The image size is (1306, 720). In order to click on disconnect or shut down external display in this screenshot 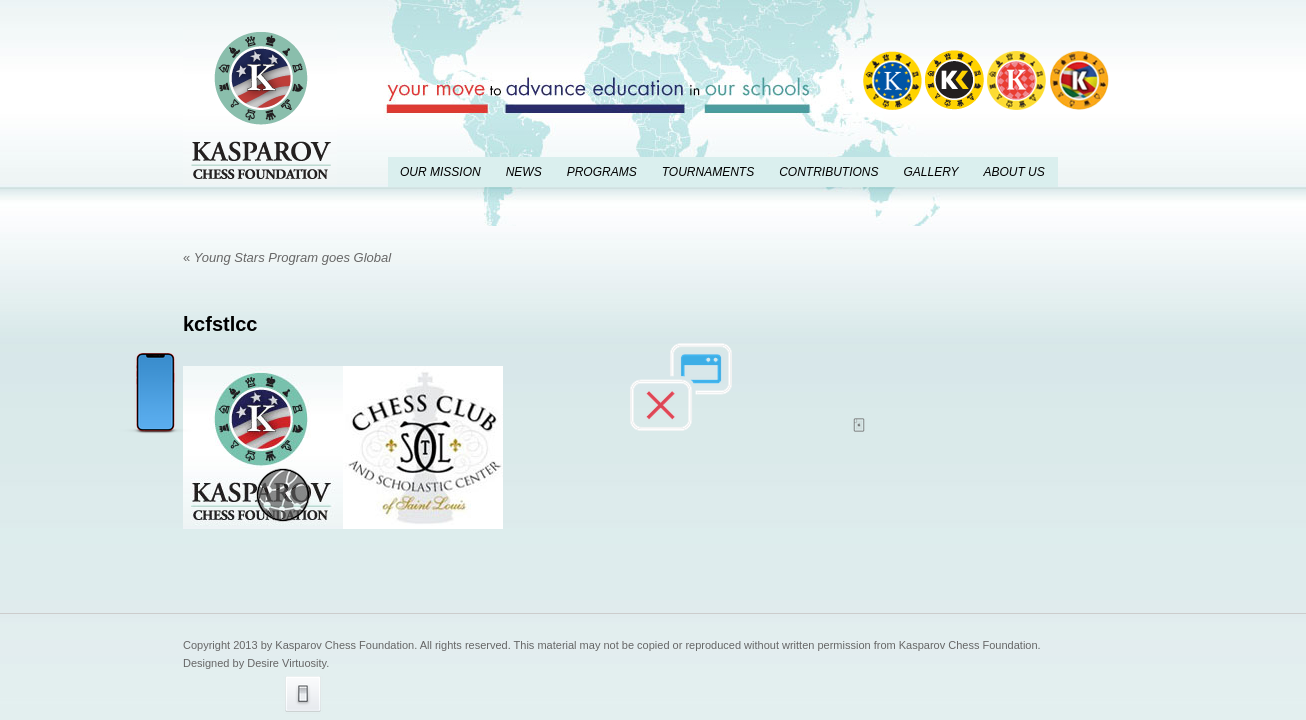, I will do `click(681, 387)`.